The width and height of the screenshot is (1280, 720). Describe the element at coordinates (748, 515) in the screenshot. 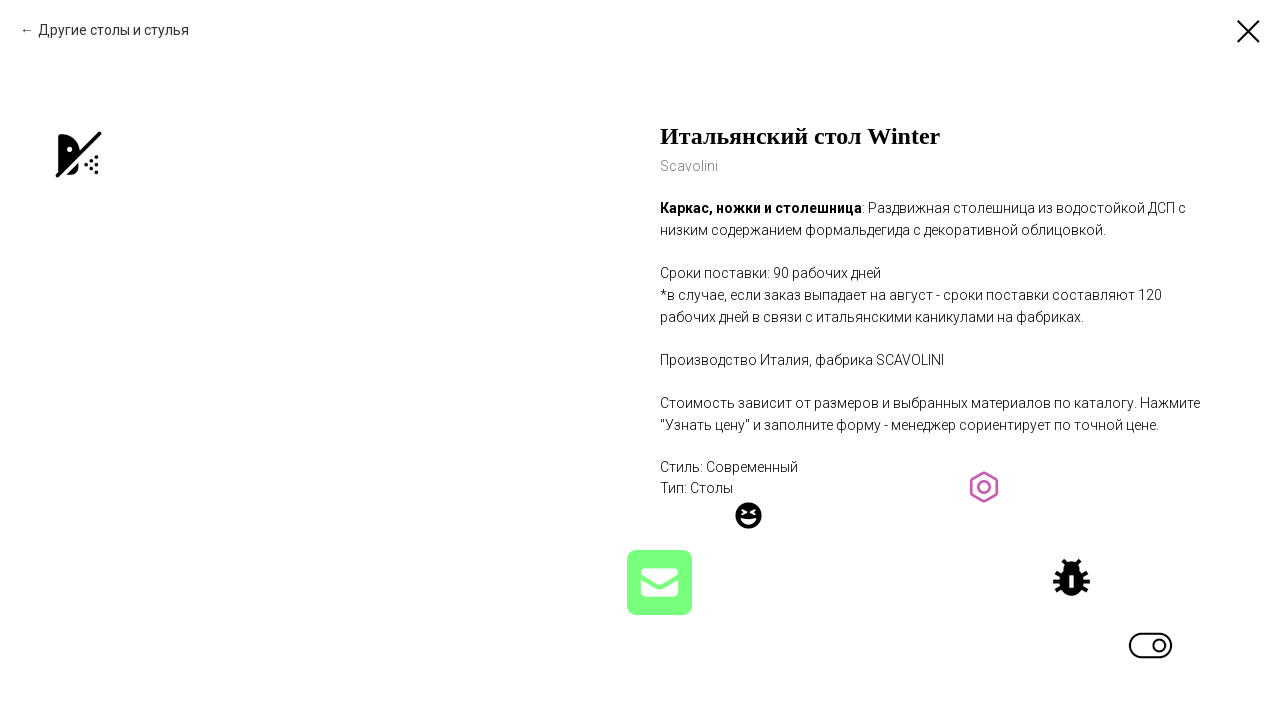

I see `react with a laughing emoji` at that location.